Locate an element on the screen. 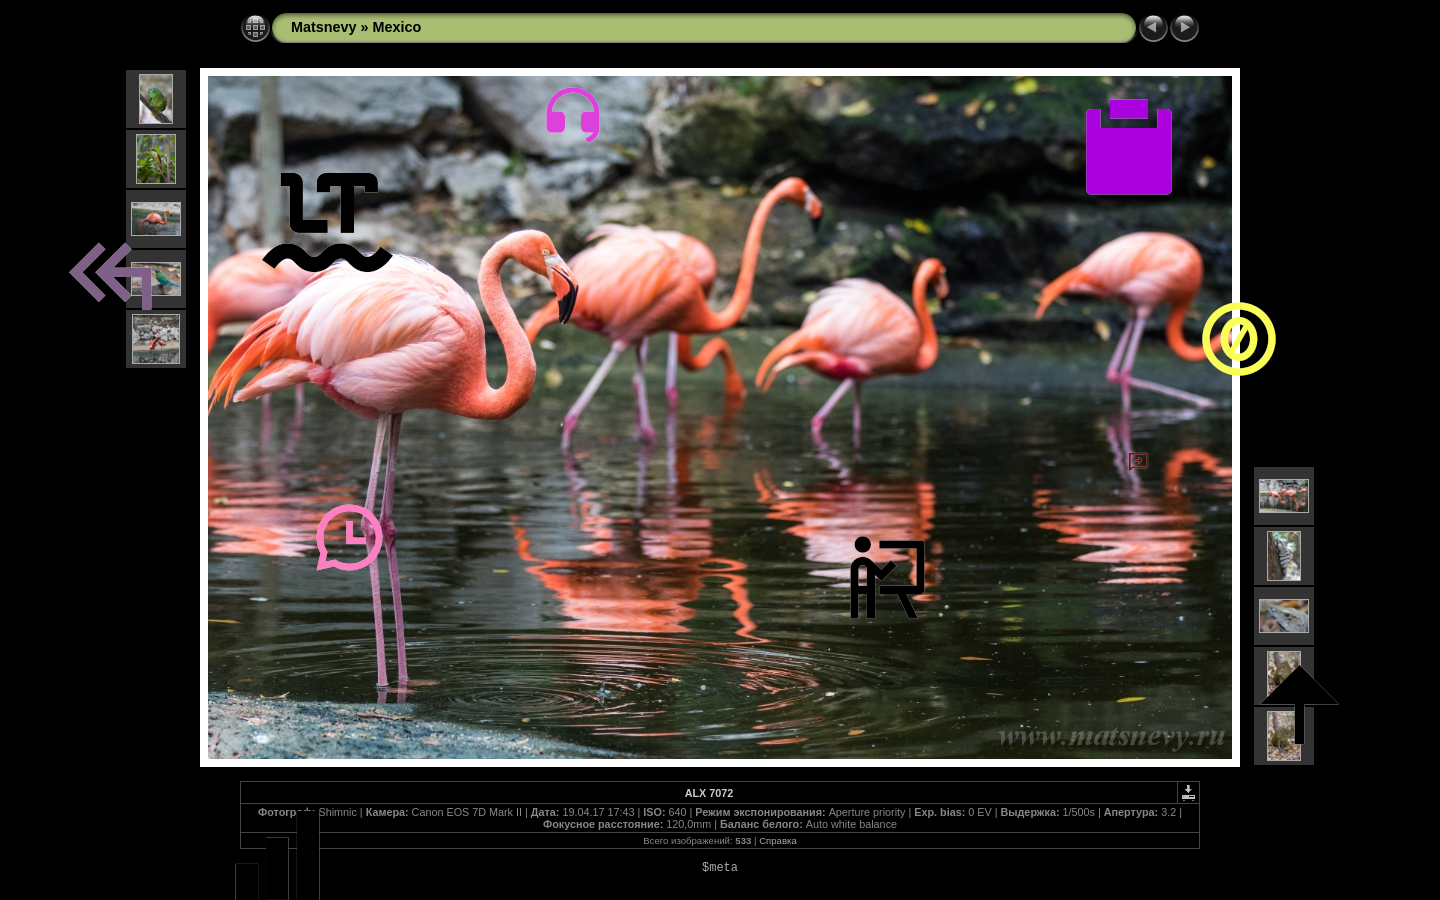  contact customer support is located at coordinates (573, 114).